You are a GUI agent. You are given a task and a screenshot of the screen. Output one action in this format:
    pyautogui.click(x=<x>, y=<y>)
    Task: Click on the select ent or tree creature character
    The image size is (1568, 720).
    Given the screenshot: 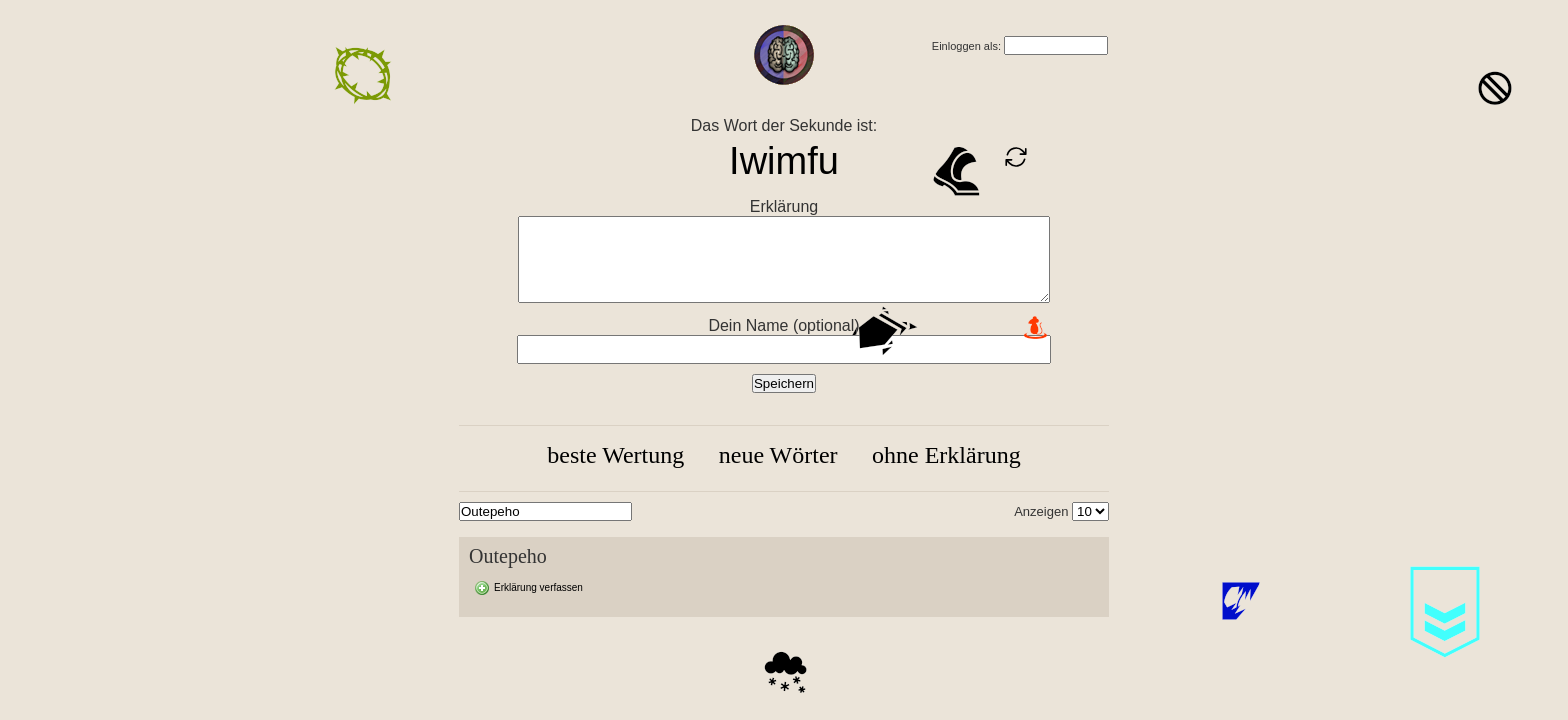 What is the action you would take?
    pyautogui.click(x=1241, y=601)
    